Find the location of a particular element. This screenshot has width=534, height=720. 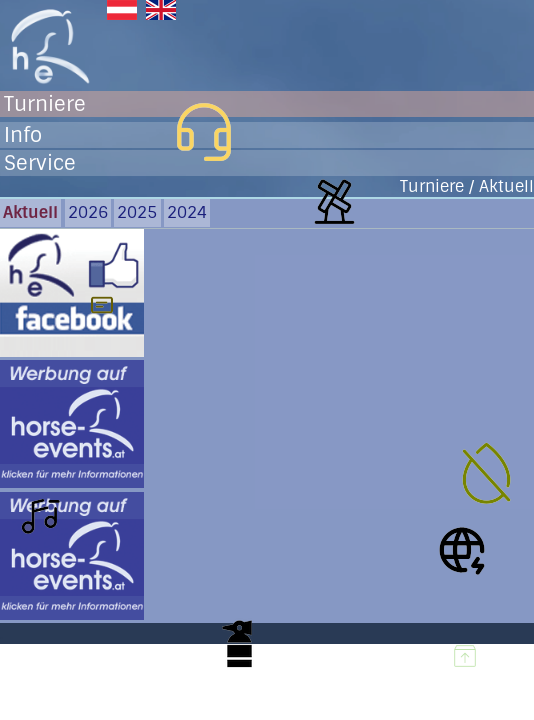

create a new note or document is located at coordinates (102, 305).